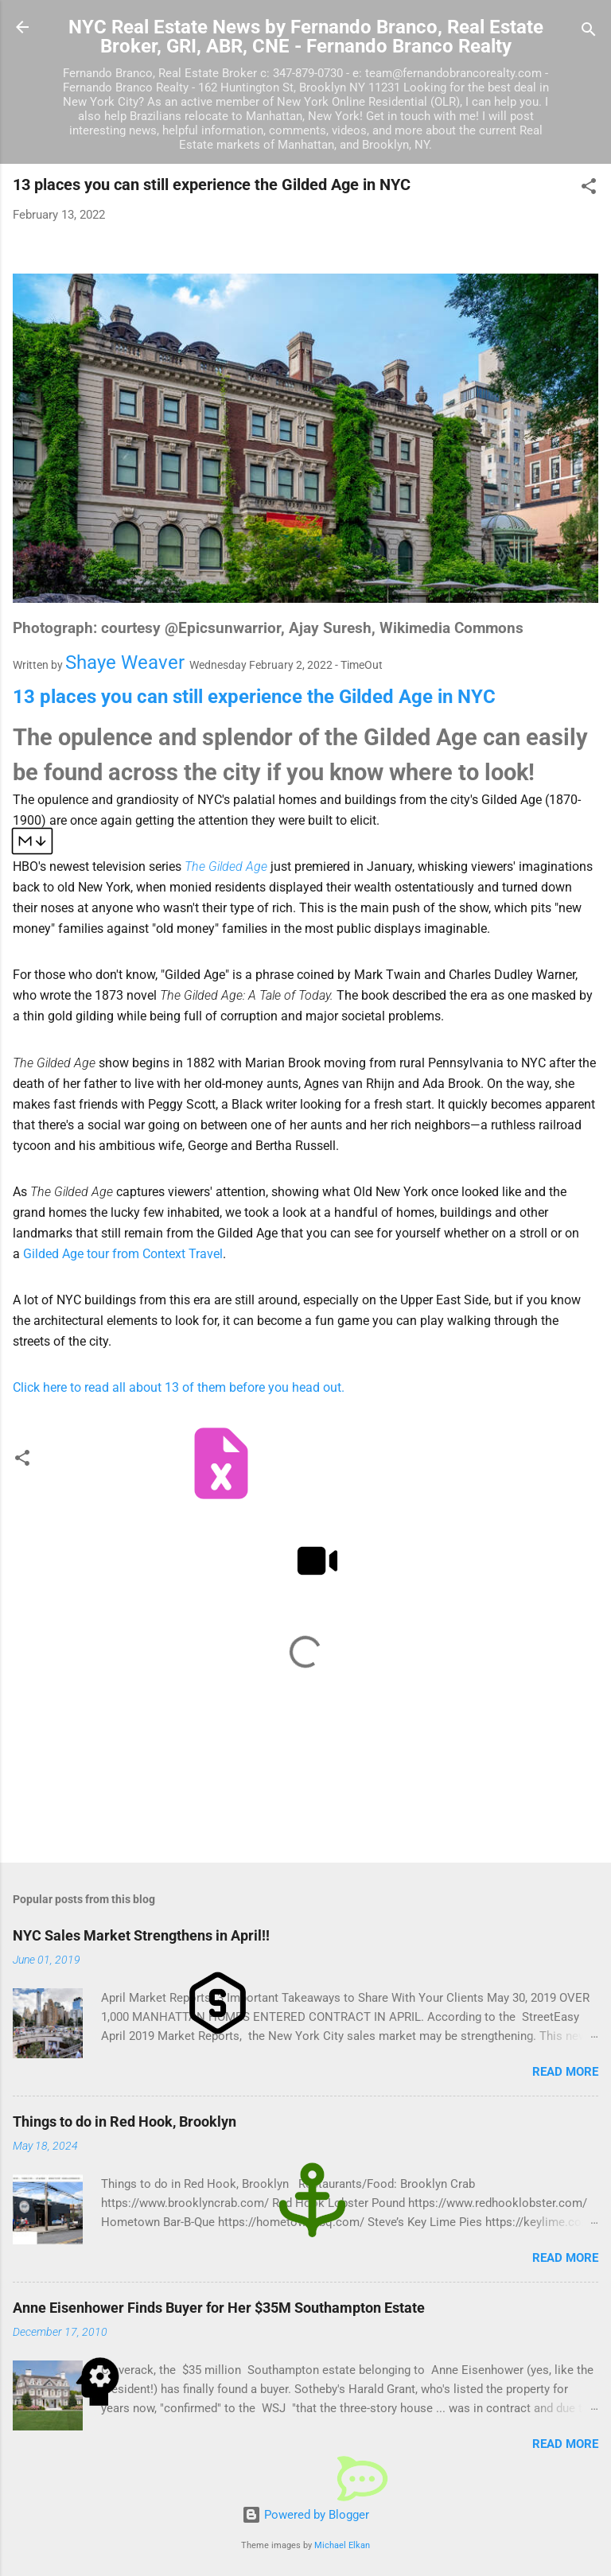 This screenshot has height=2576, width=611. What do you see at coordinates (97, 2381) in the screenshot?
I see `access mental health or psychology features` at bounding box center [97, 2381].